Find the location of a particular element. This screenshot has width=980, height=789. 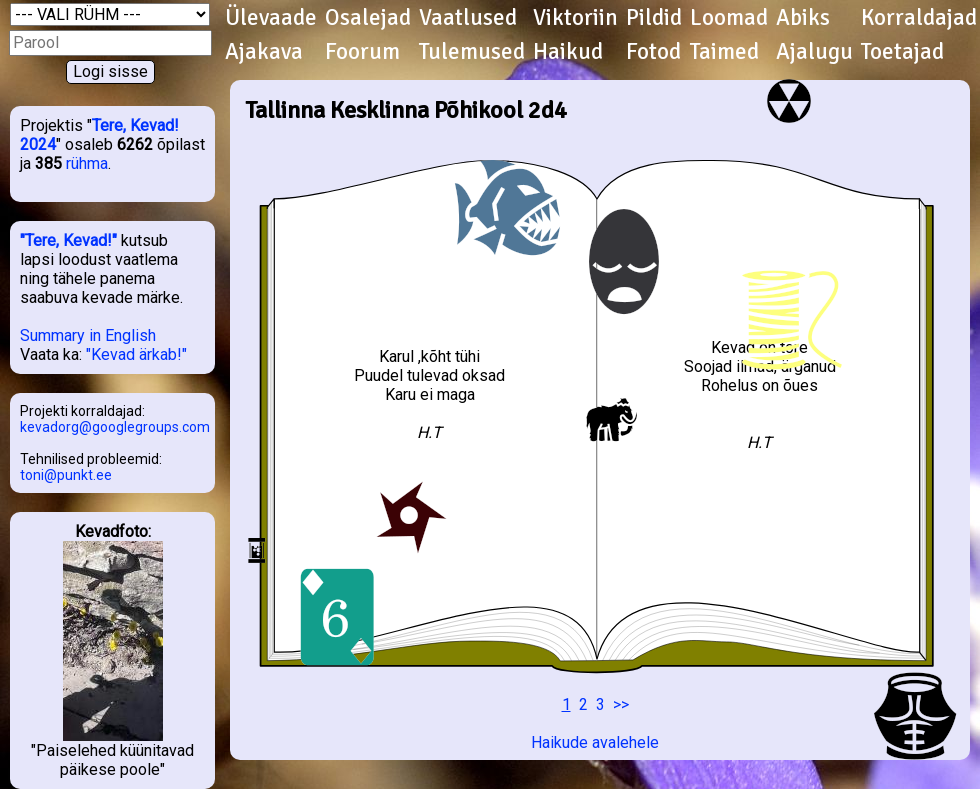

view chemical storage or tank status is located at coordinates (256, 550).